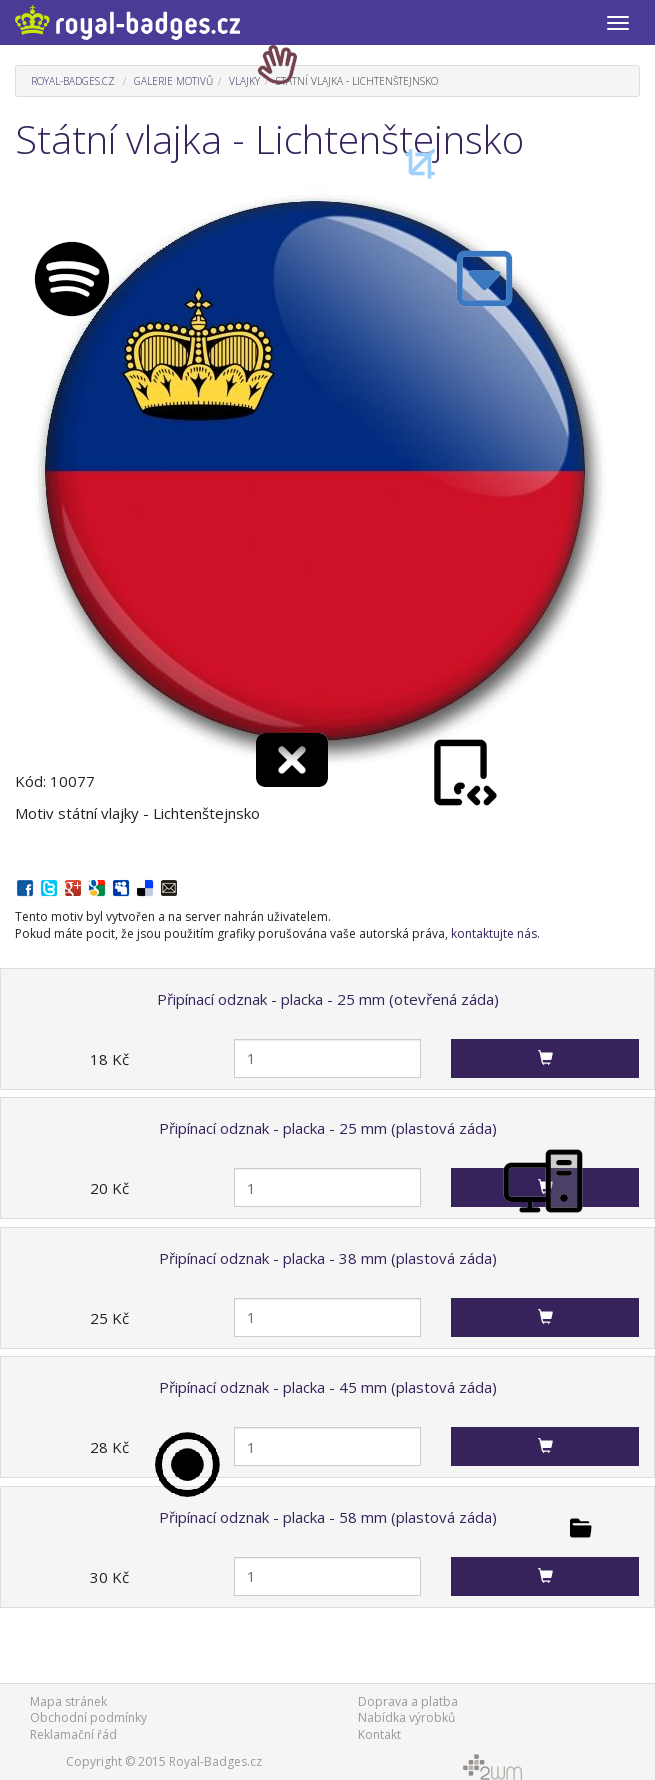  I want to click on indicates a selected radio button option, so click(187, 1464).